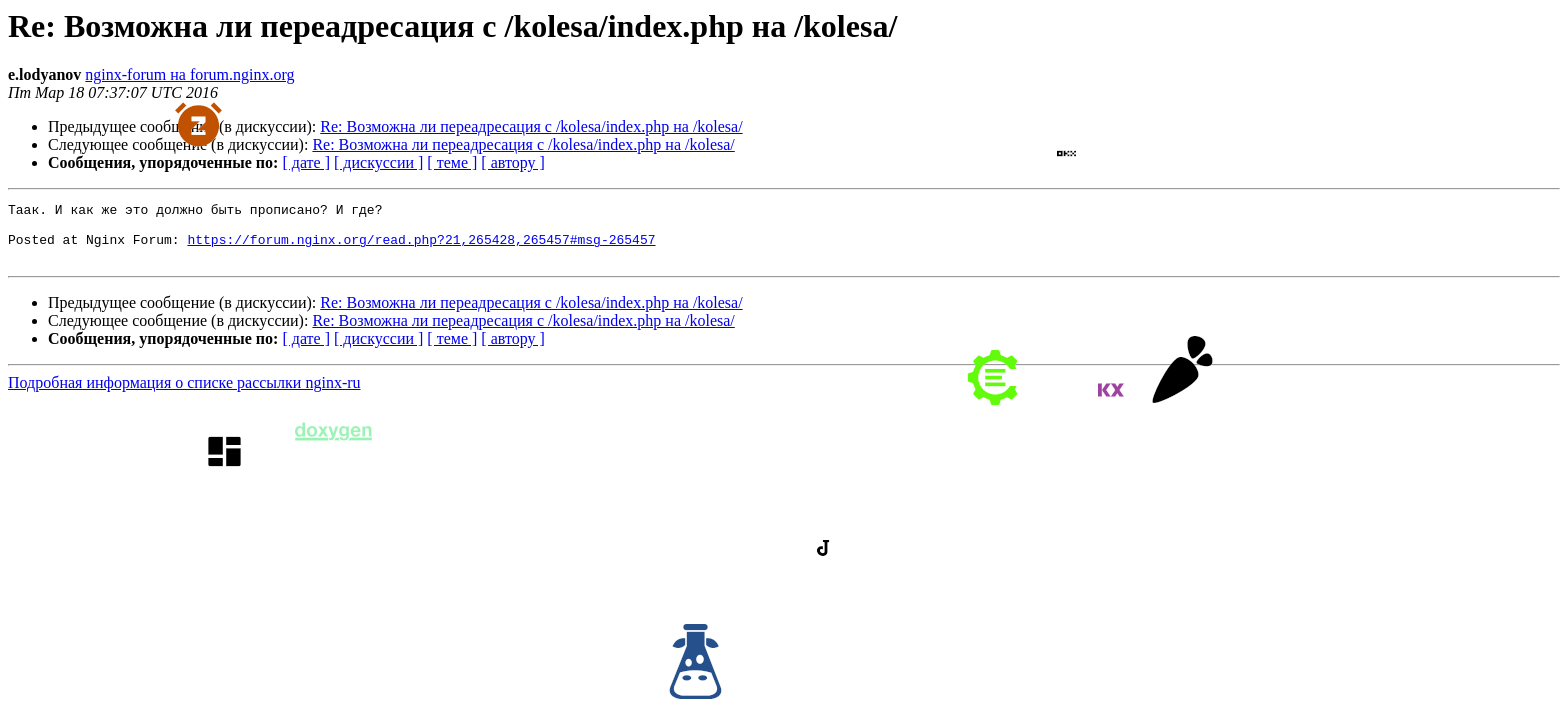 The image size is (1568, 720). Describe the element at coordinates (992, 377) in the screenshot. I see `open compiler explorer tool` at that location.